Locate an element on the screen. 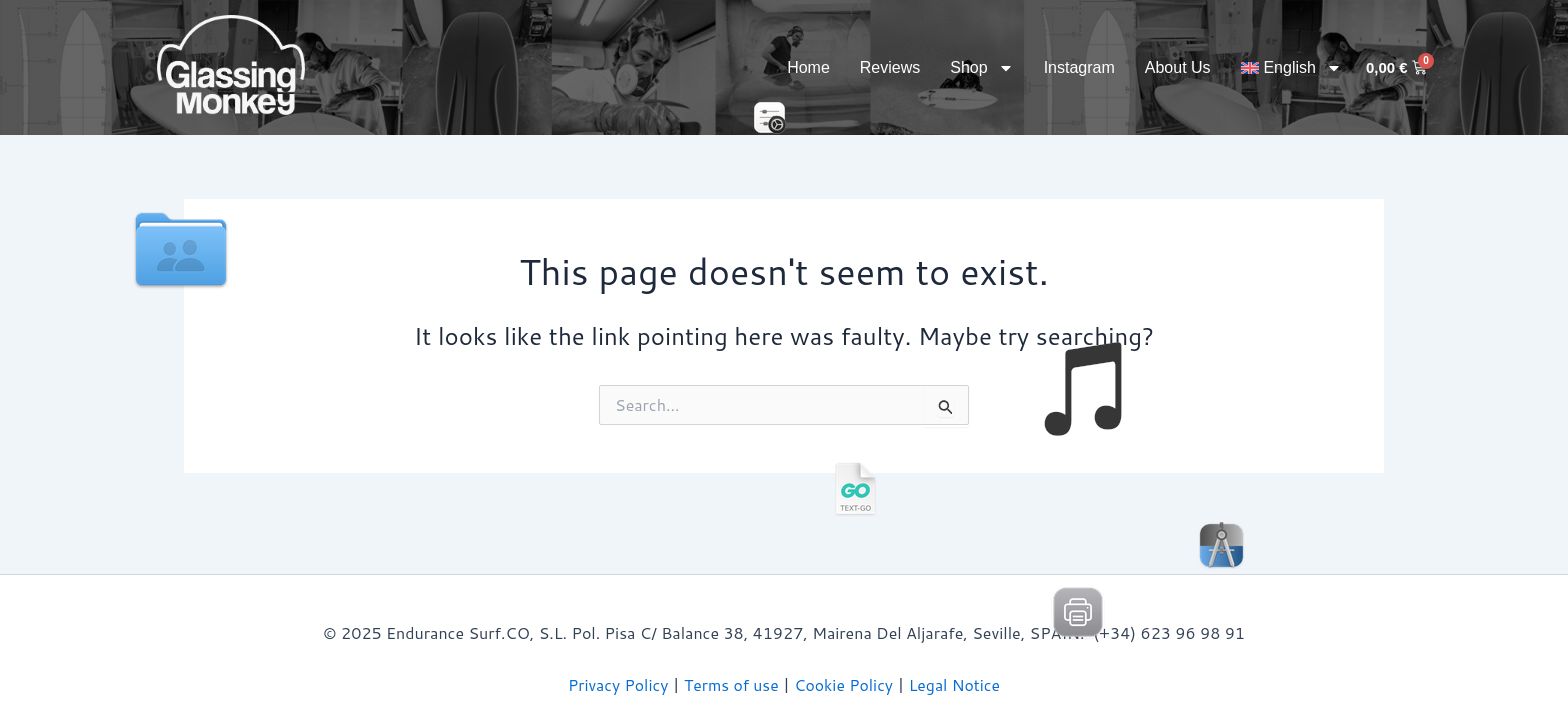 This screenshot has width=1568, height=720. open grub customizer to configure bootloader settings is located at coordinates (769, 117).